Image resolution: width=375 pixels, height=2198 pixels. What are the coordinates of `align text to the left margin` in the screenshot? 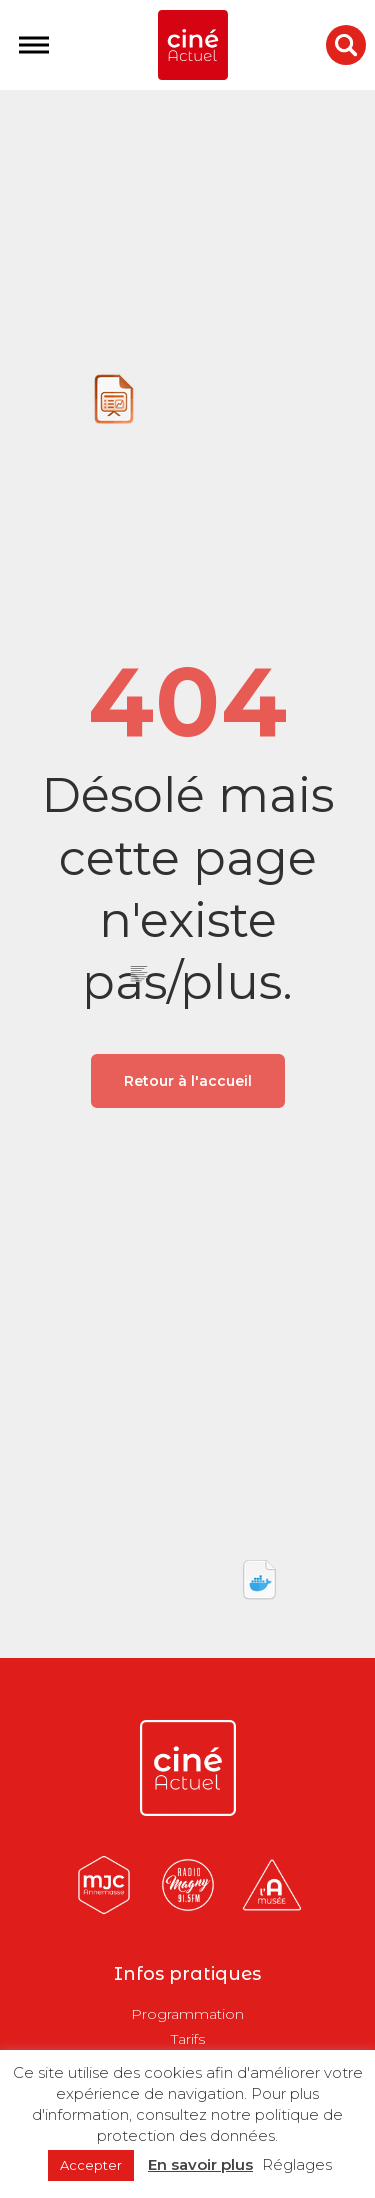 It's located at (139, 974).